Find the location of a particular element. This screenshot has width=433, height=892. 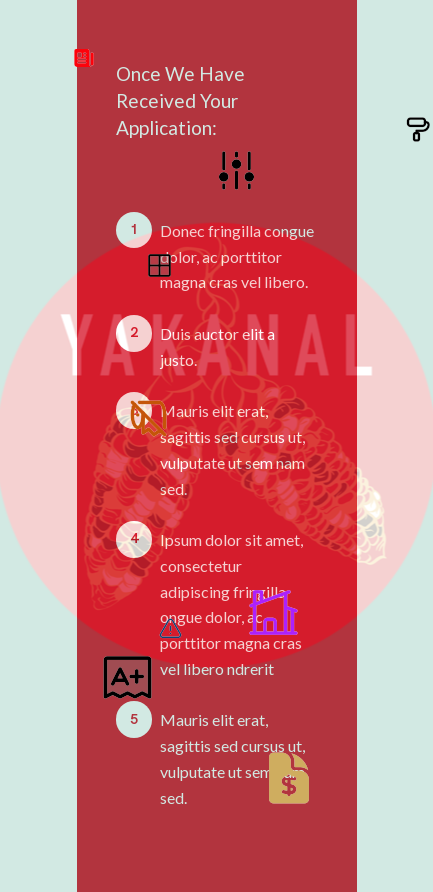

indicates a warning or caution alert is located at coordinates (170, 629).